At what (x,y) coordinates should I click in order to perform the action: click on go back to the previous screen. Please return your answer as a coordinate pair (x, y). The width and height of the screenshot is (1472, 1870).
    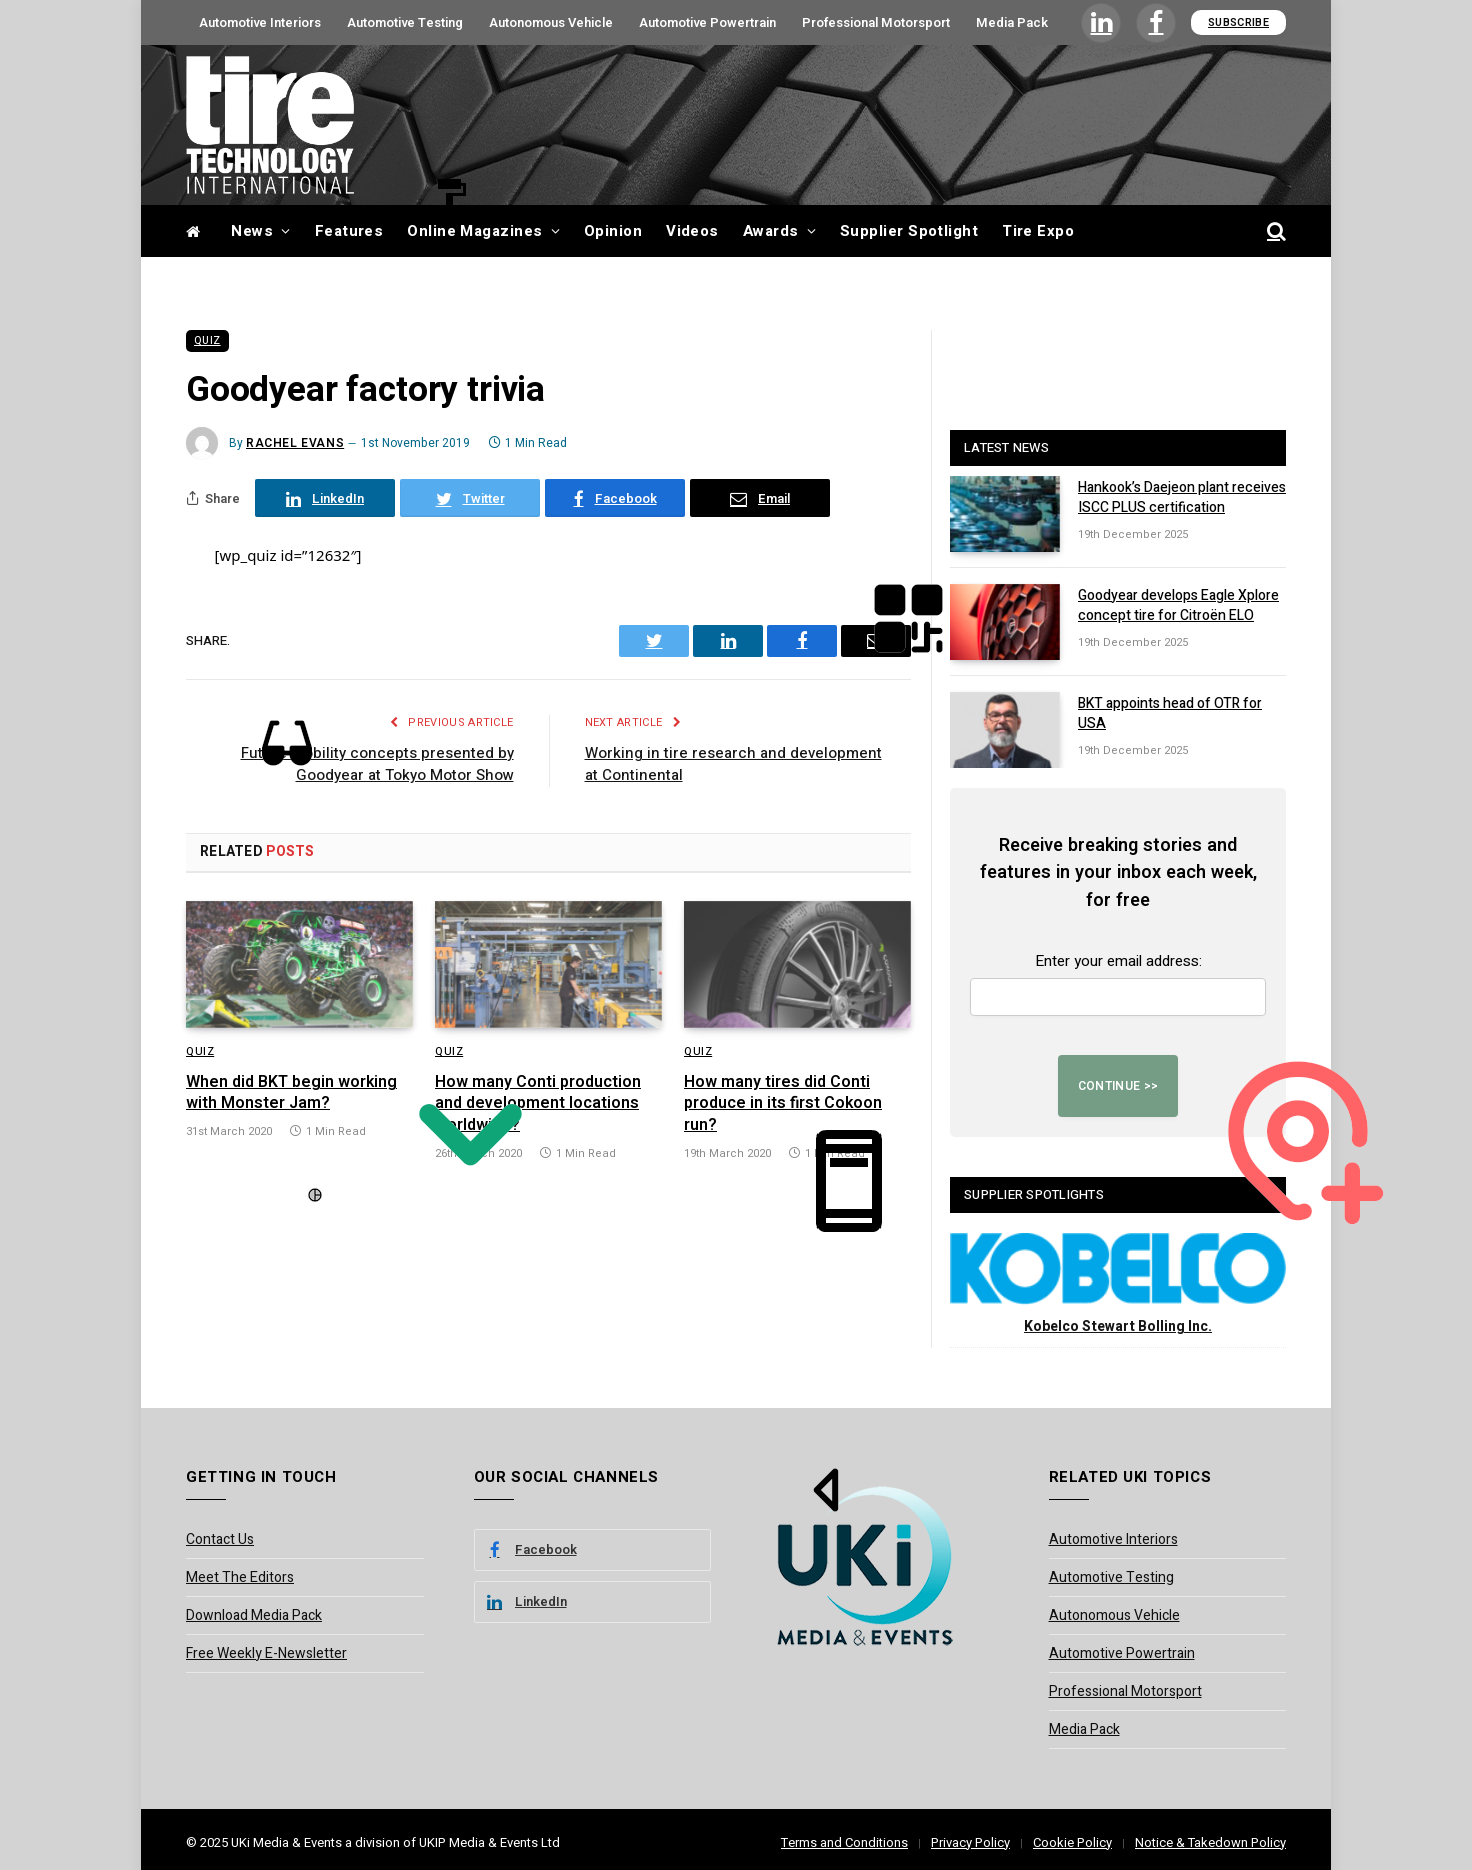
    Looking at the image, I should click on (829, 1490).